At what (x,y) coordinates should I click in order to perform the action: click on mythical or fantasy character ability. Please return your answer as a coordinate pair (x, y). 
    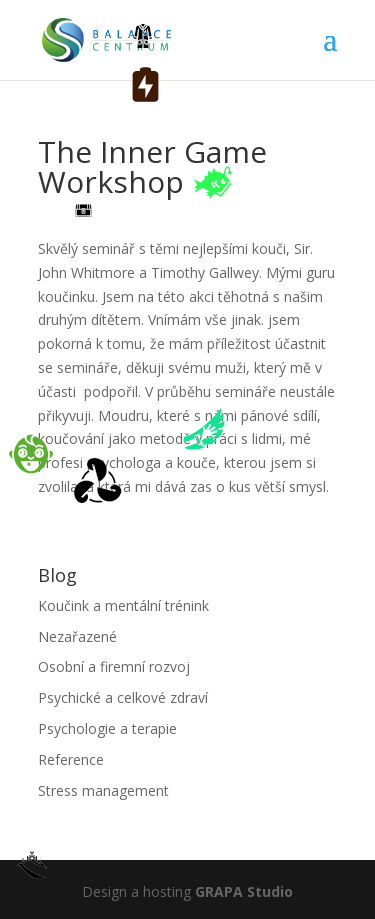
    Looking at the image, I should click on (204, 429).